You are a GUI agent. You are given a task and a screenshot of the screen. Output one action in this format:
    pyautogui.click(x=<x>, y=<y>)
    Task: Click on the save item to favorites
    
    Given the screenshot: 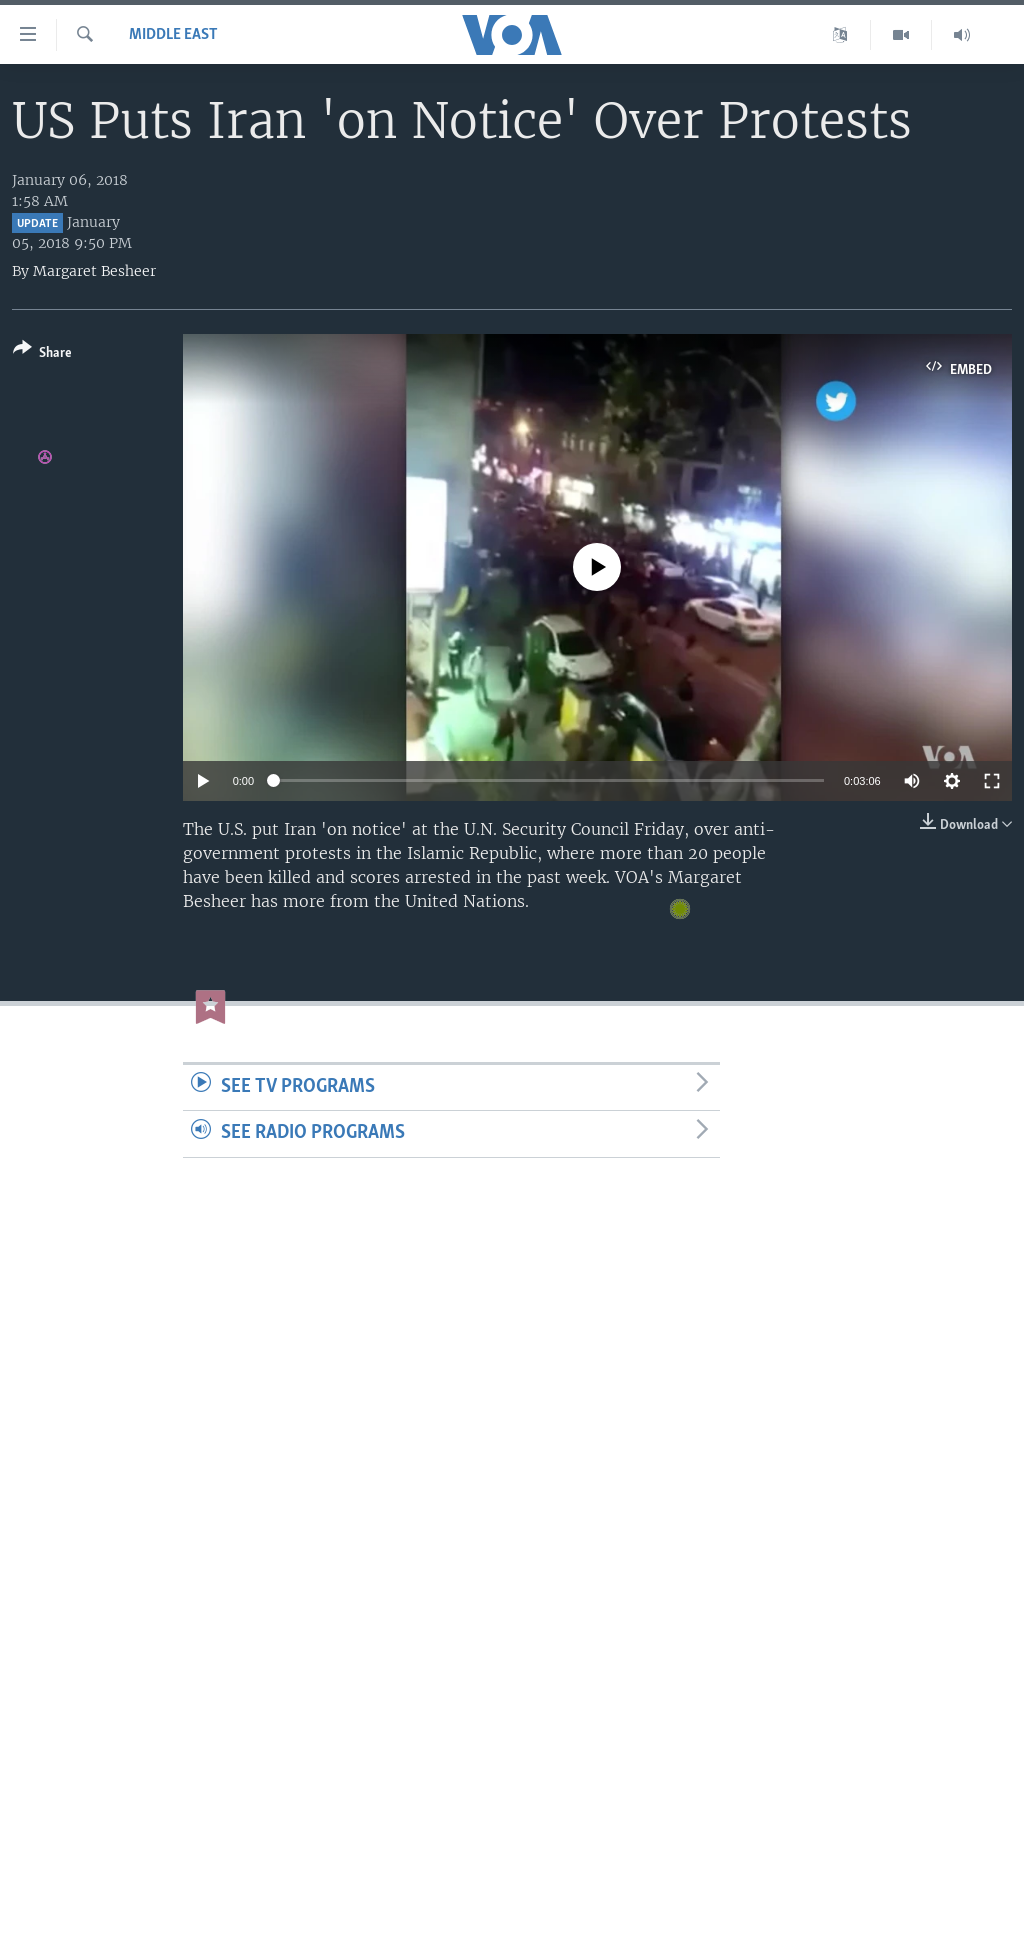 What is the action you would take?
    pyautogui.click(x=210, y=1006)
    